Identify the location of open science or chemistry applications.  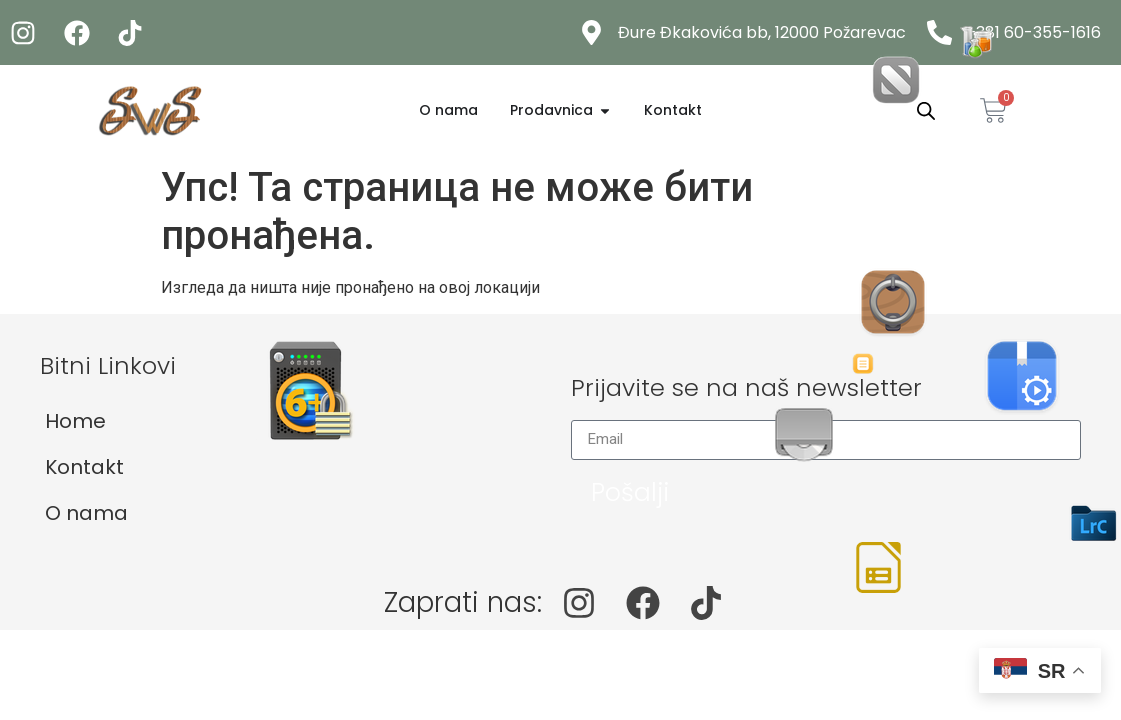
(976, 42).